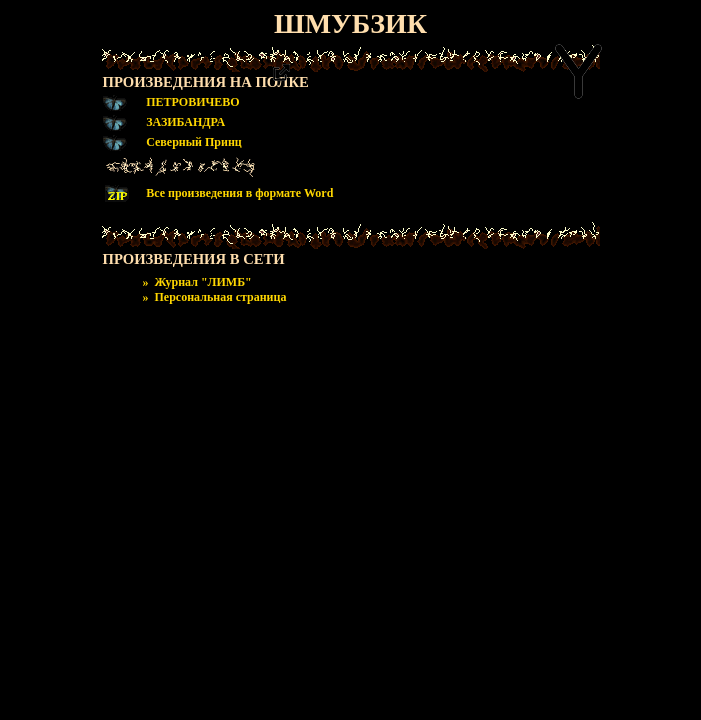 The image size is (701, 720). What do you see at coordinates (281, 72) in the screenshot?
I see `open link in a new tab or window` at bounding box center [281, 72].